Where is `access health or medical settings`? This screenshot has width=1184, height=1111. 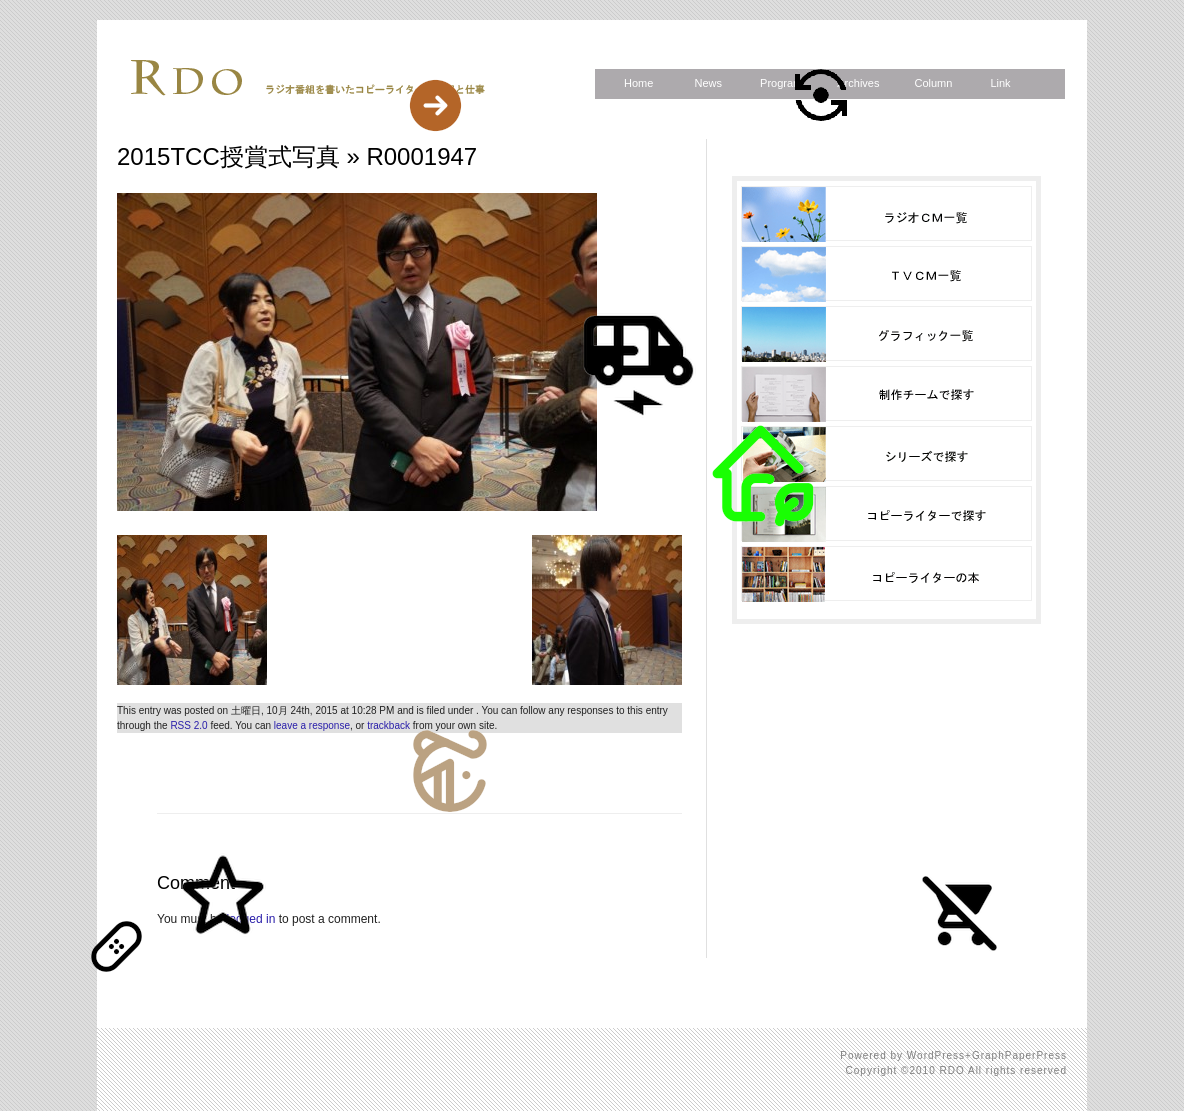
access health or medical settings is located at coordinates (116, 946).